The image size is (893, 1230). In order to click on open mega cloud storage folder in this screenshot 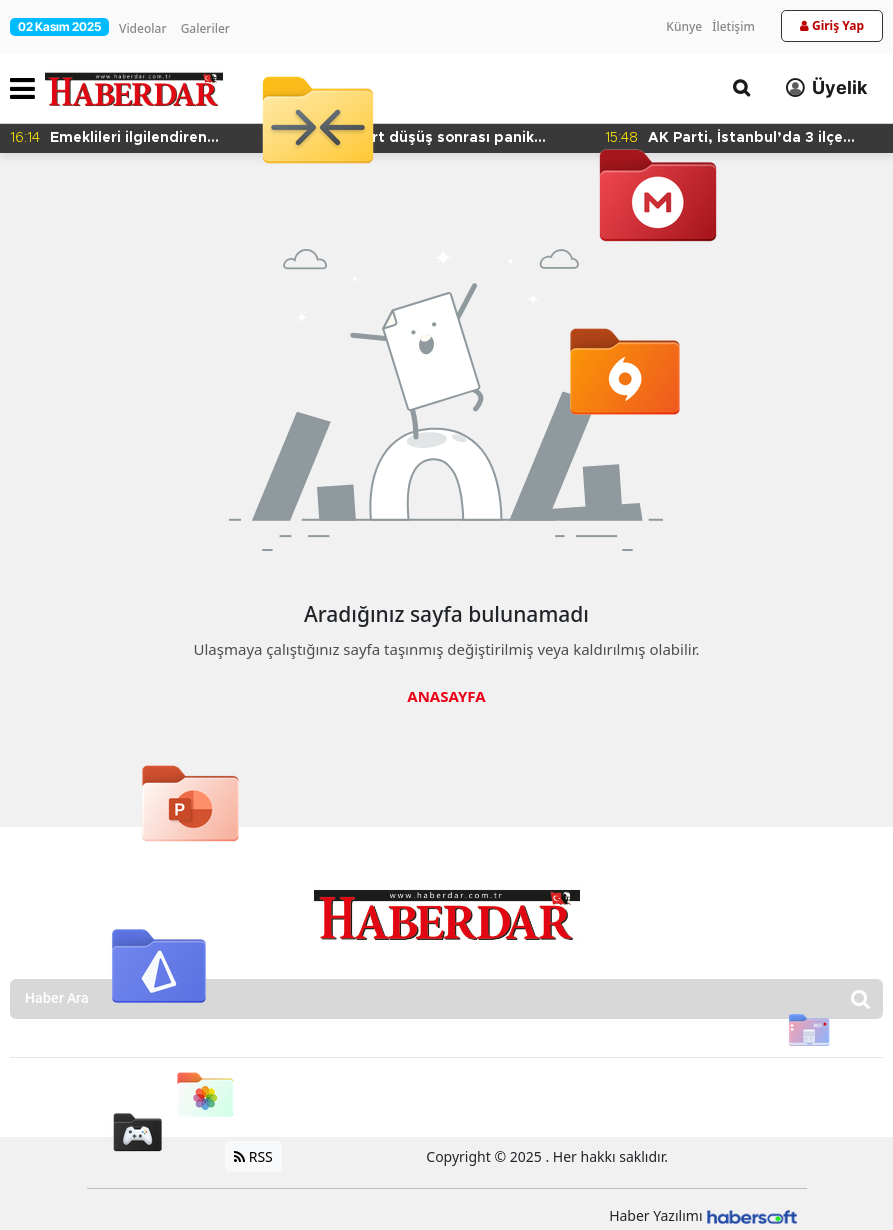, I will do `click(657, 198)`.